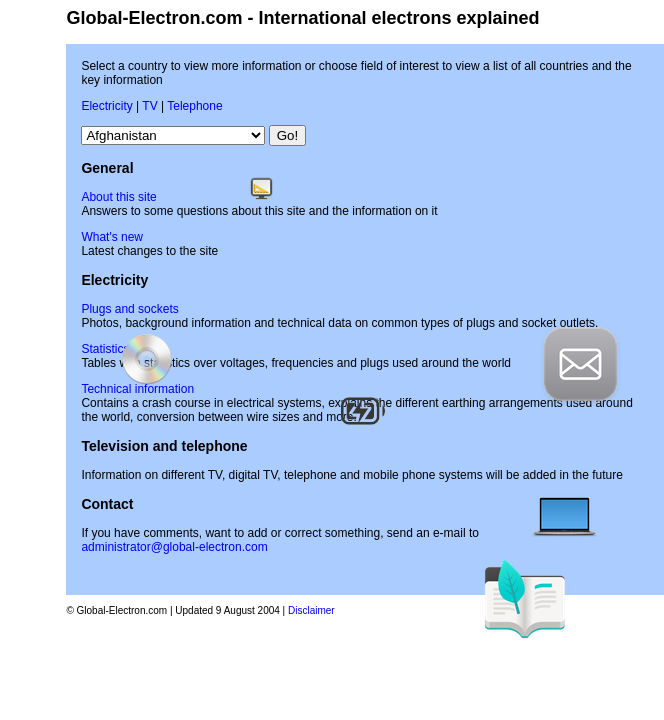 The width and height of the screenshot is (664, 720). I want to click on access display settings, so click(261, 188).